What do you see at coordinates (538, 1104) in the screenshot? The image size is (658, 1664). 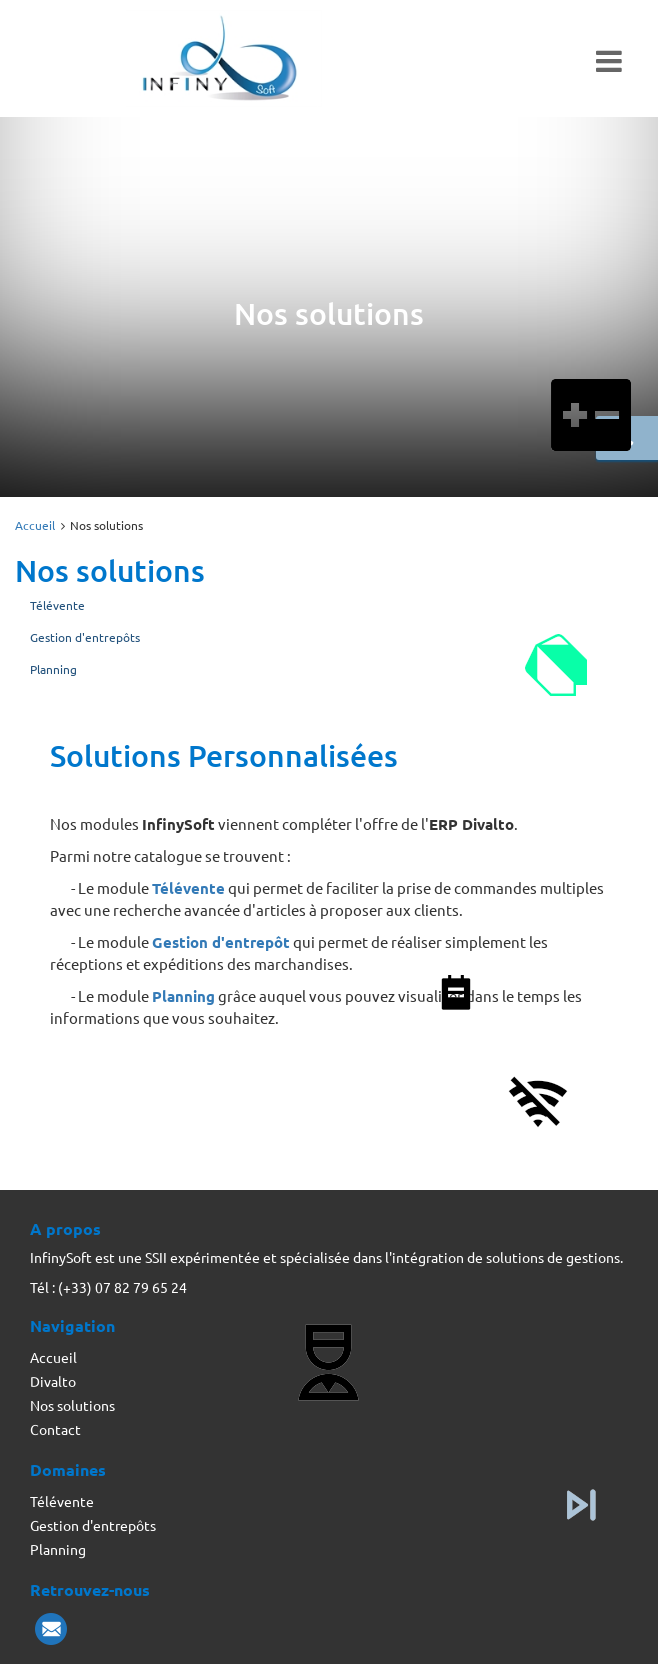 I see `indicates no wifi connection available` at bounding box center [538, 1104].